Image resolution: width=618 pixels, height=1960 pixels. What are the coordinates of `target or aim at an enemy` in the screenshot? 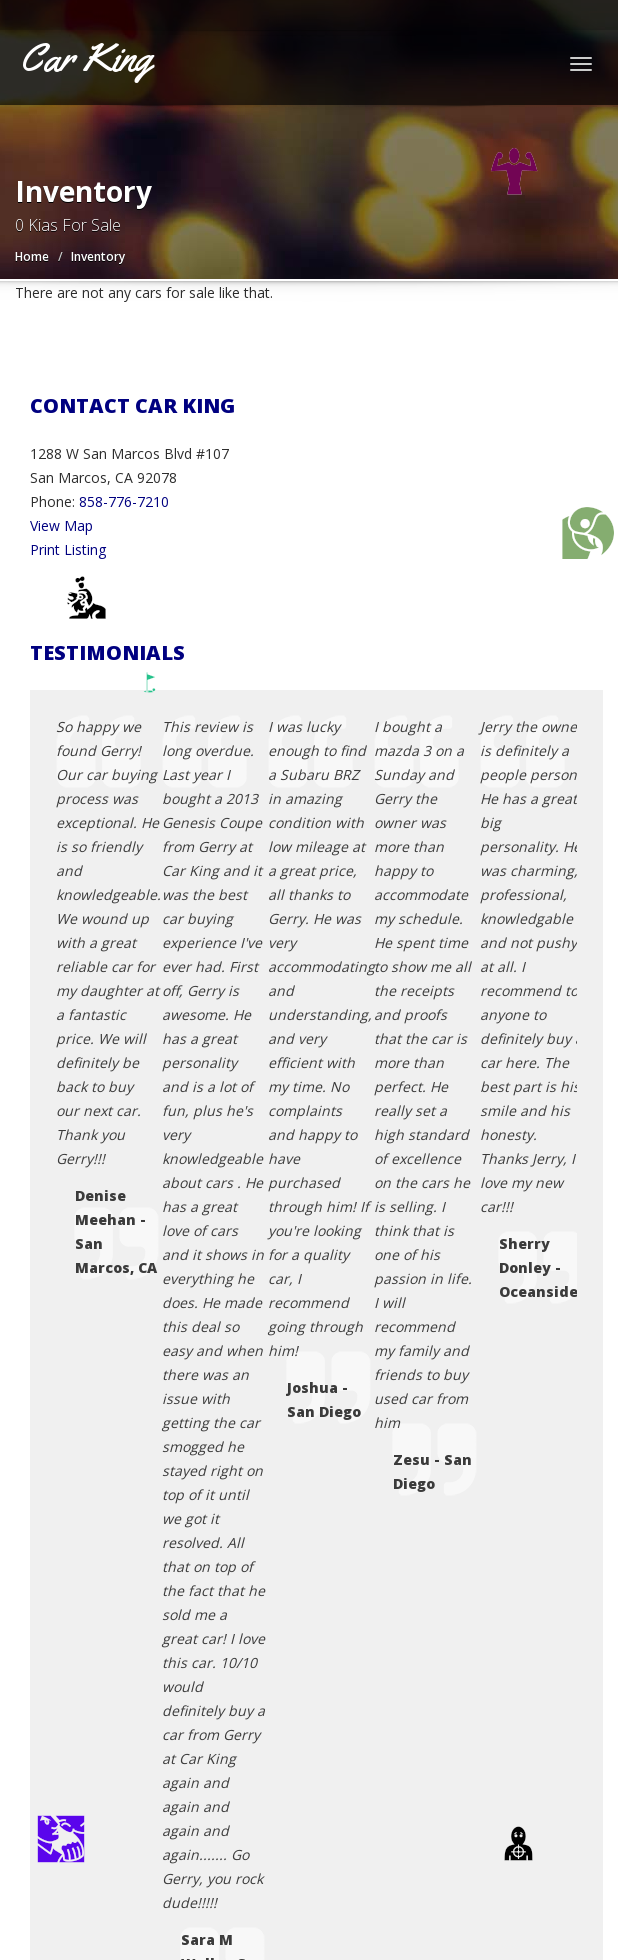 It's located at (518, 1843).